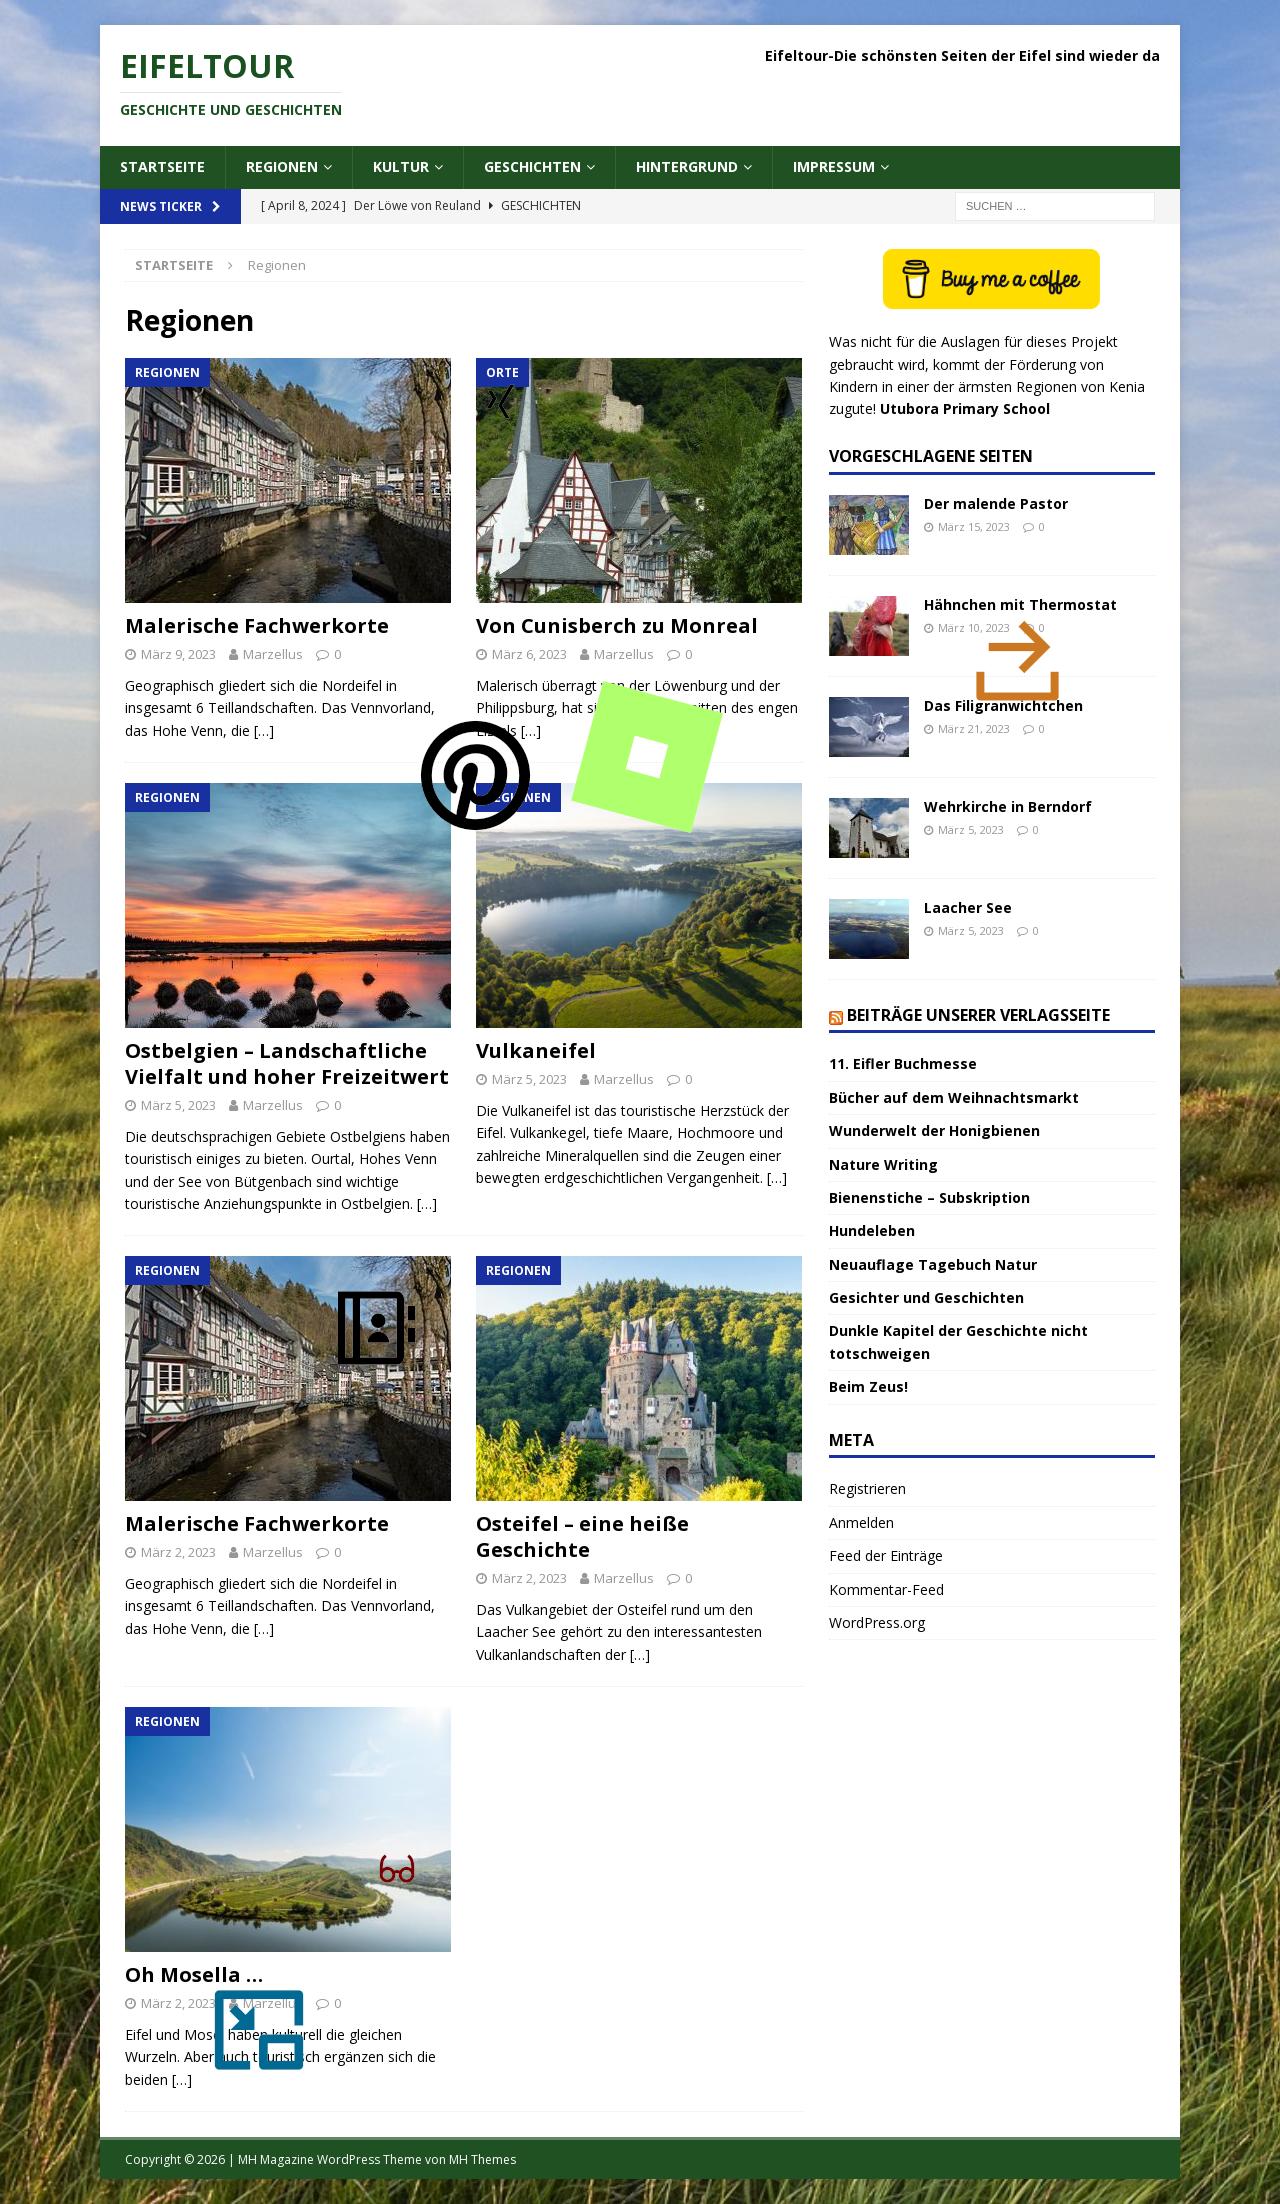 The width and height of the screenshot is (1280, 2204). I want to click on link to Xing professional network profile, so click(499, 400).